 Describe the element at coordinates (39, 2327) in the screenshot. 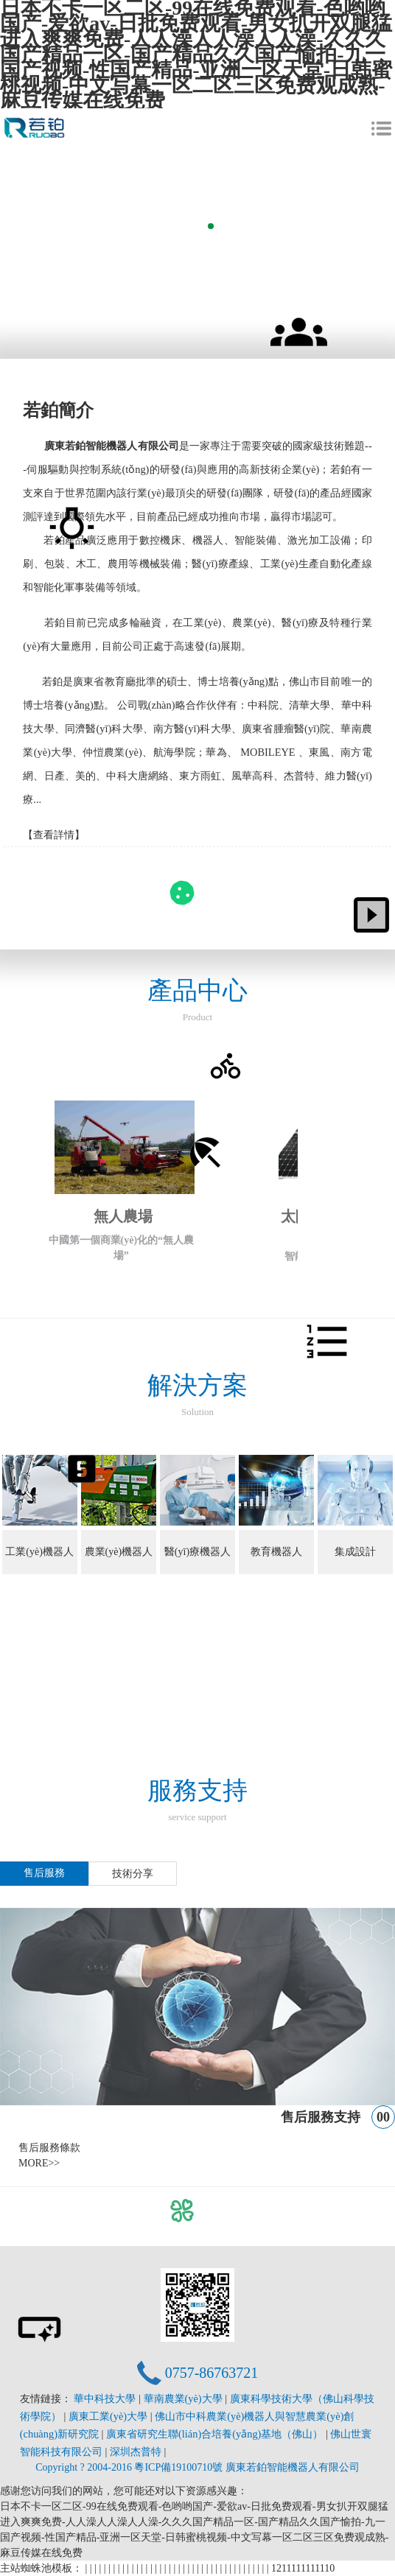

I see `add a smart action or automated button` at that location.